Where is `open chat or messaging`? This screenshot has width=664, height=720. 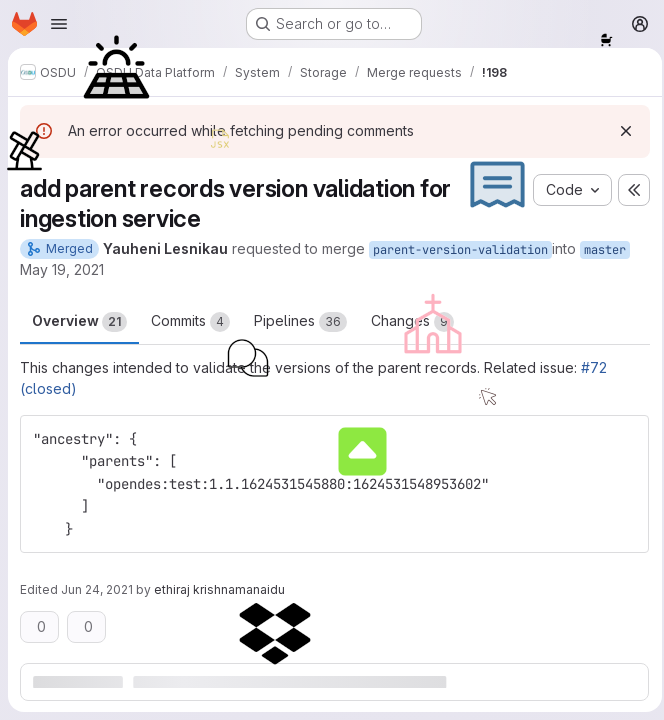 open chat or messaging is located at coordinates (248, 358).